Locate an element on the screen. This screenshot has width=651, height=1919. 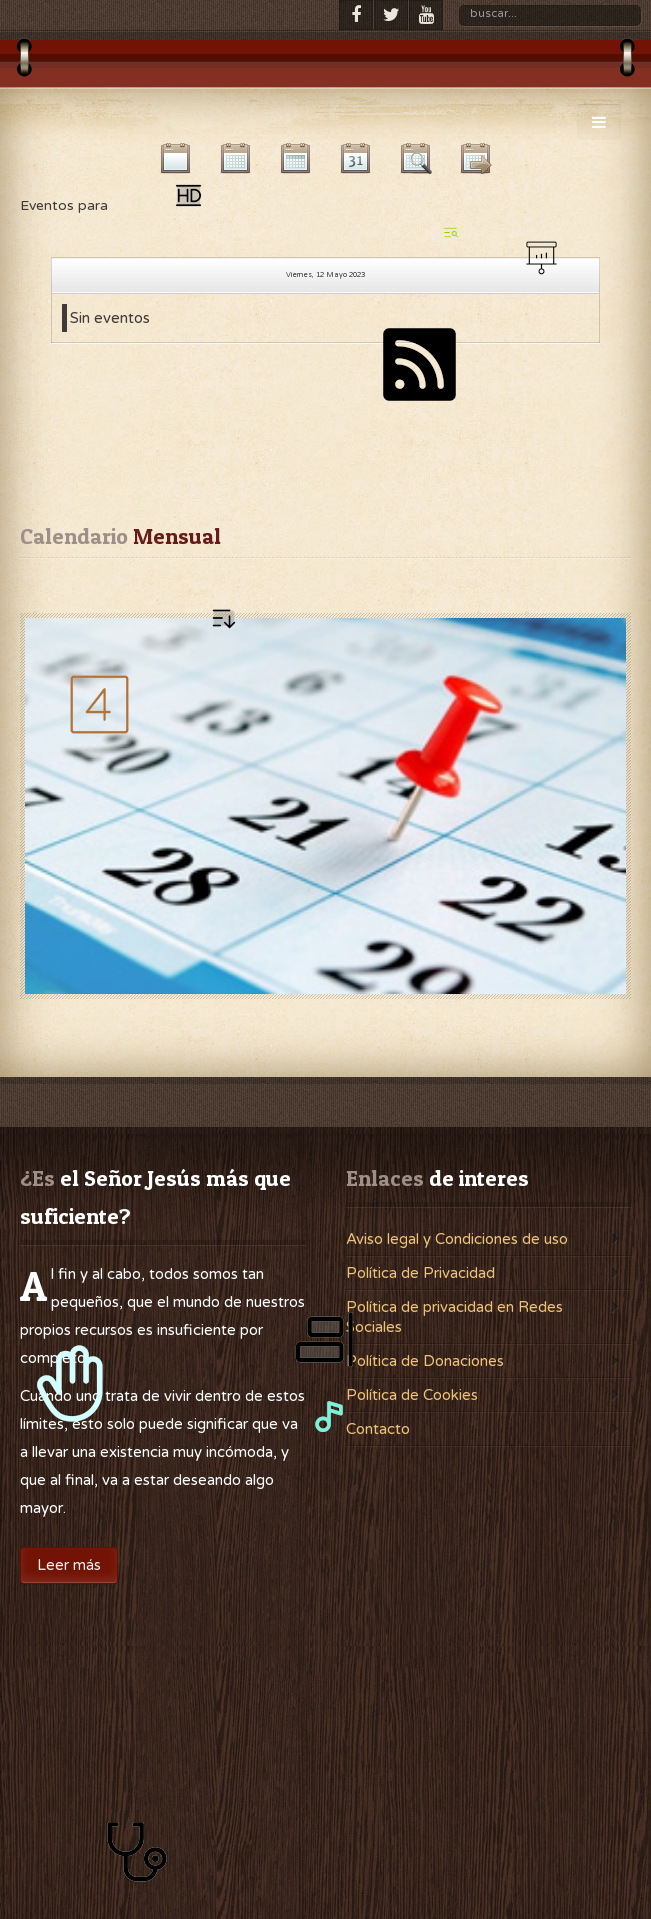
search within a list or document is located at coordinates (450, 232).